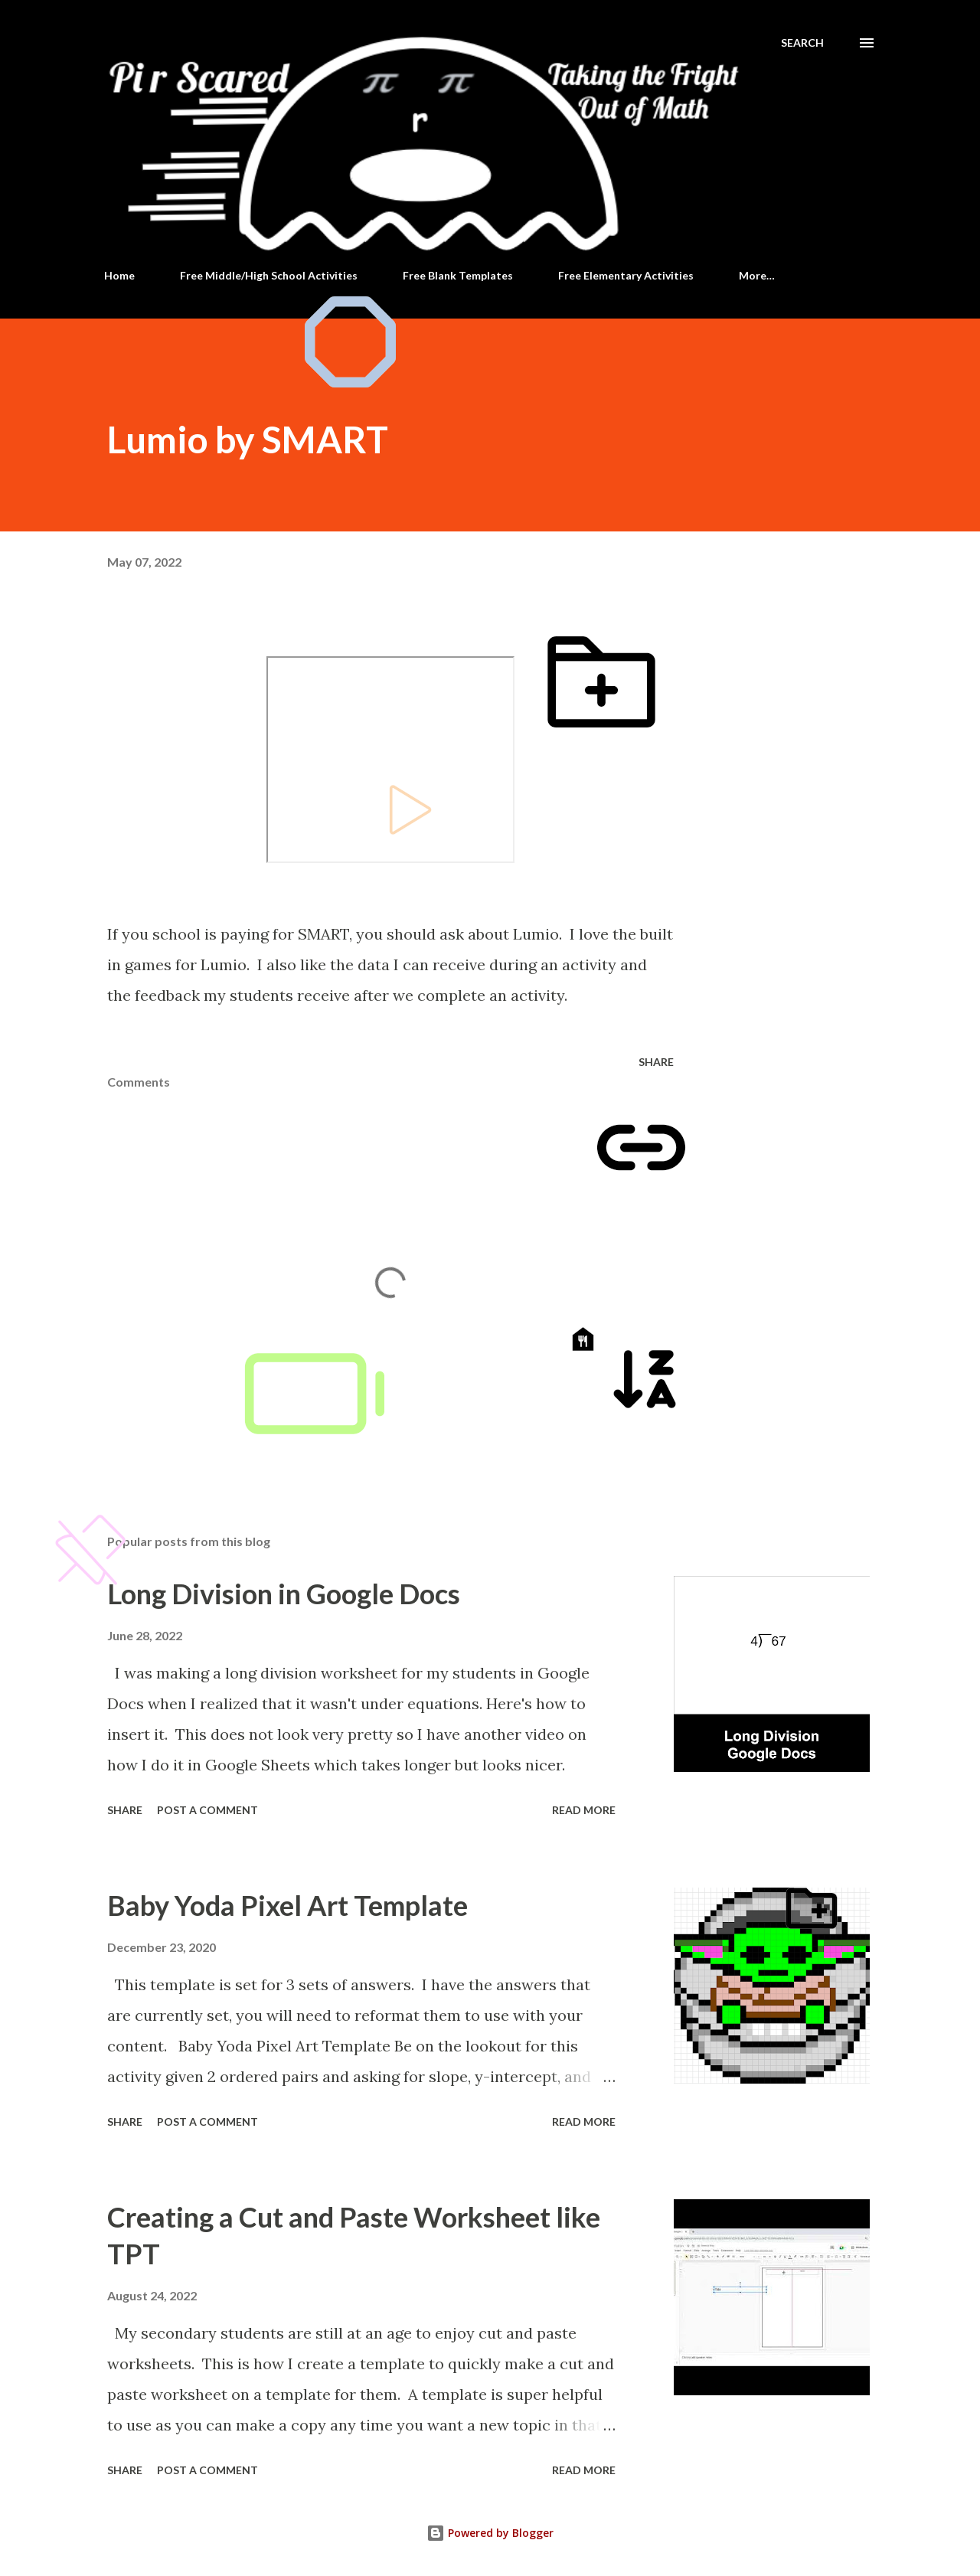  What do you see at coordinates (583, 1339) in the screenshot?
I see `find nearby food banks or food assistance locations` at bounding box center [583, 1339].